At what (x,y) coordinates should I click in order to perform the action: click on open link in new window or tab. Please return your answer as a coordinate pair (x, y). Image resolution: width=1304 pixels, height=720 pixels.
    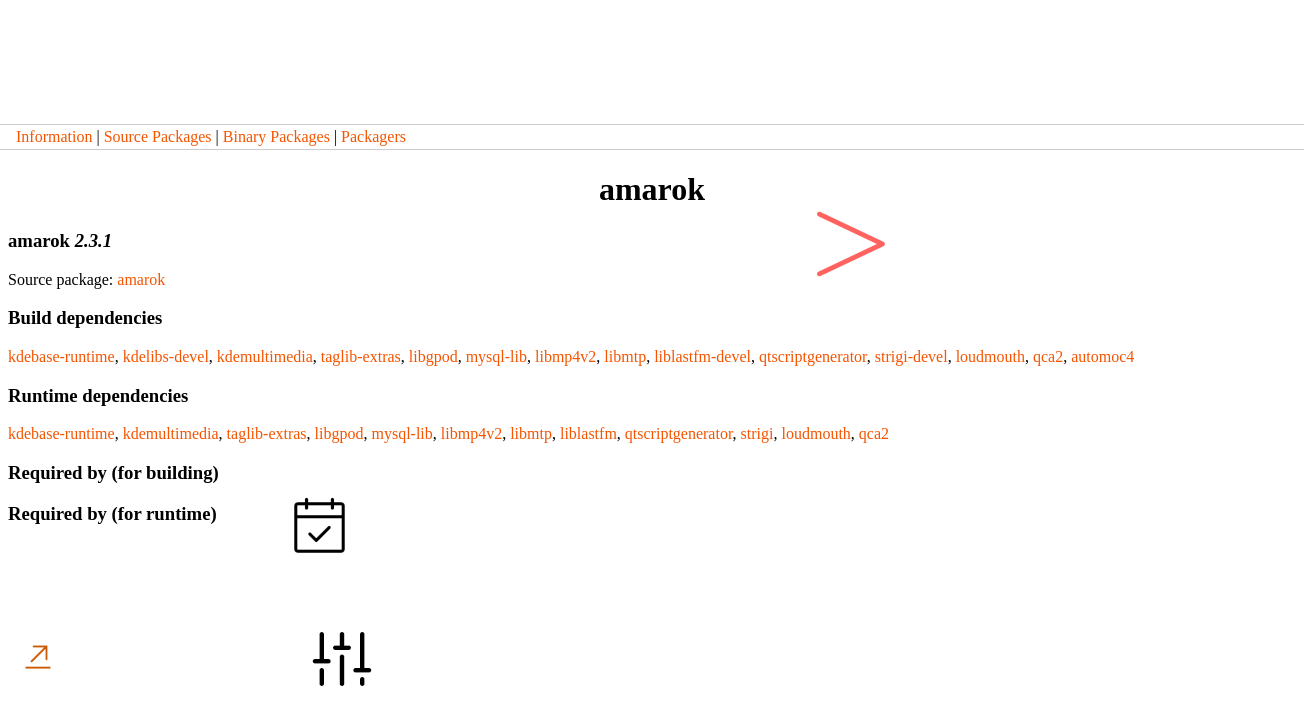
    Looking at the image, I should click on (38, 656).